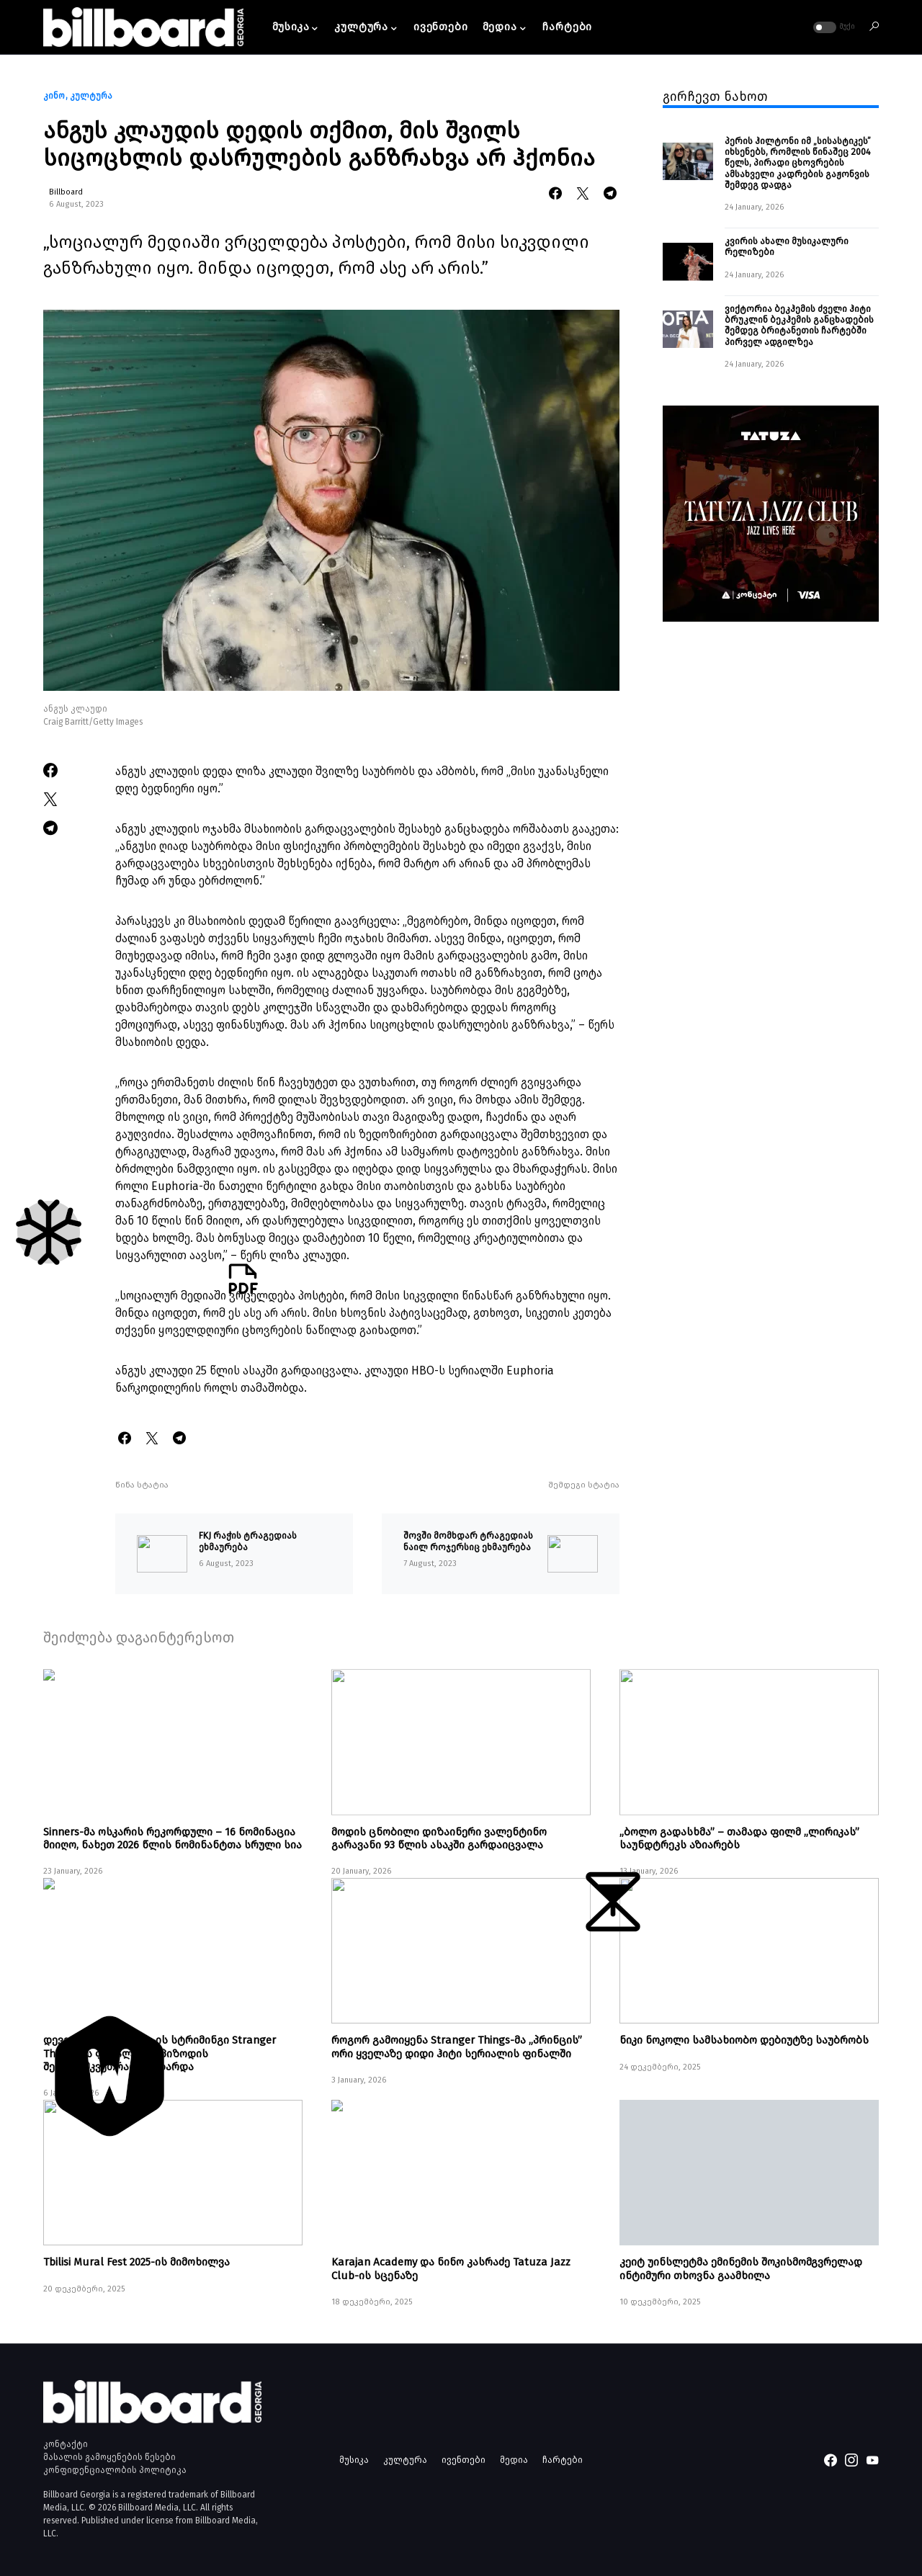  What do you see at coordinates (48, 1232) in the screenshot?
I see `toggle air conditioning or cooling mode` at bounding box center [48, 1232].